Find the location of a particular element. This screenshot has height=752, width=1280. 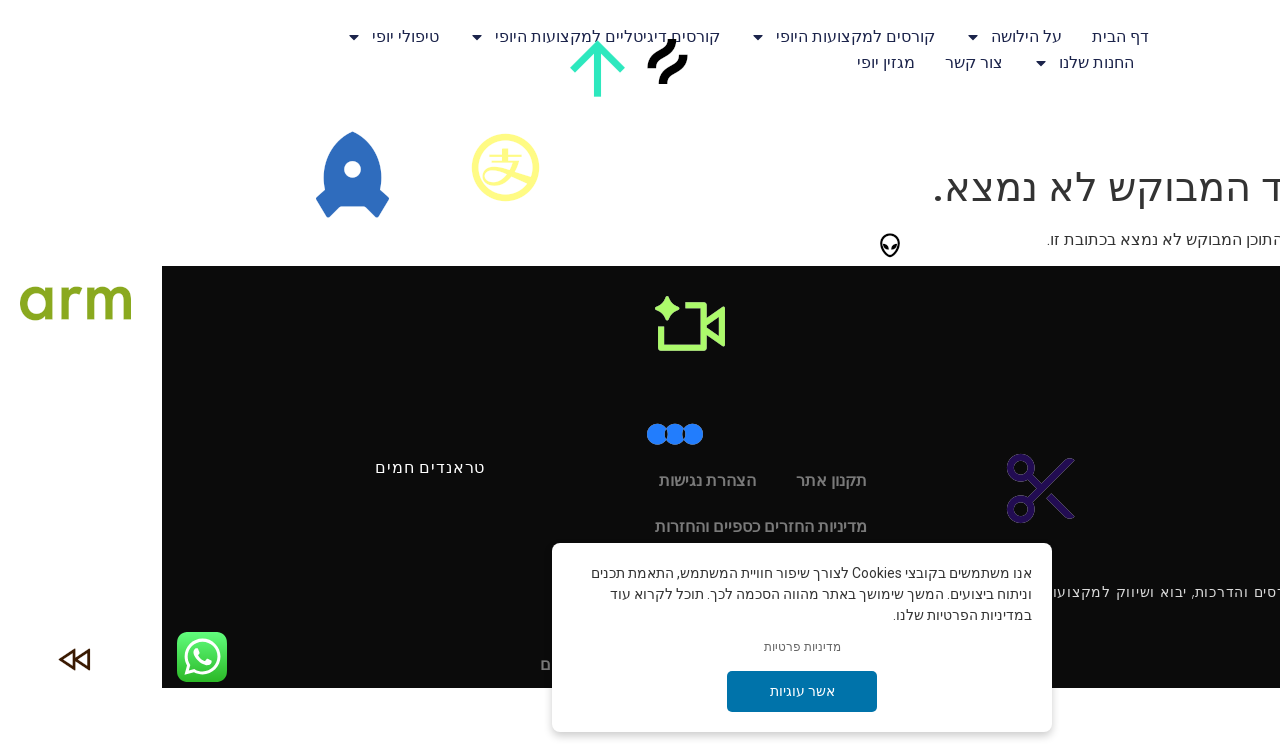

Arm company logo is located at coordinates (75, 303).